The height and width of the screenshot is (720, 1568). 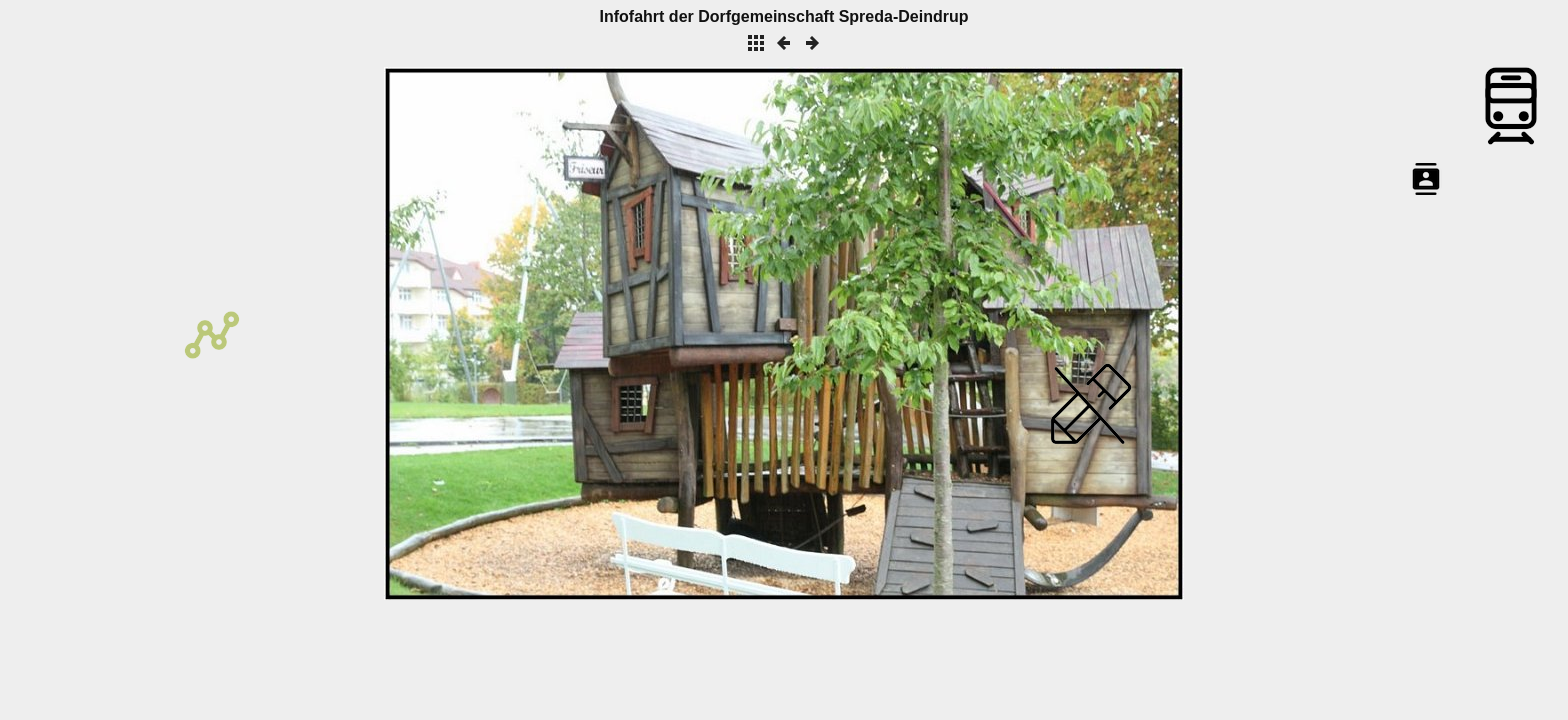 What do you see at coordinates (1089, 405) in the screenshot?
I see `editing is disabled or unavailable` at bounding box center [1089, 405].